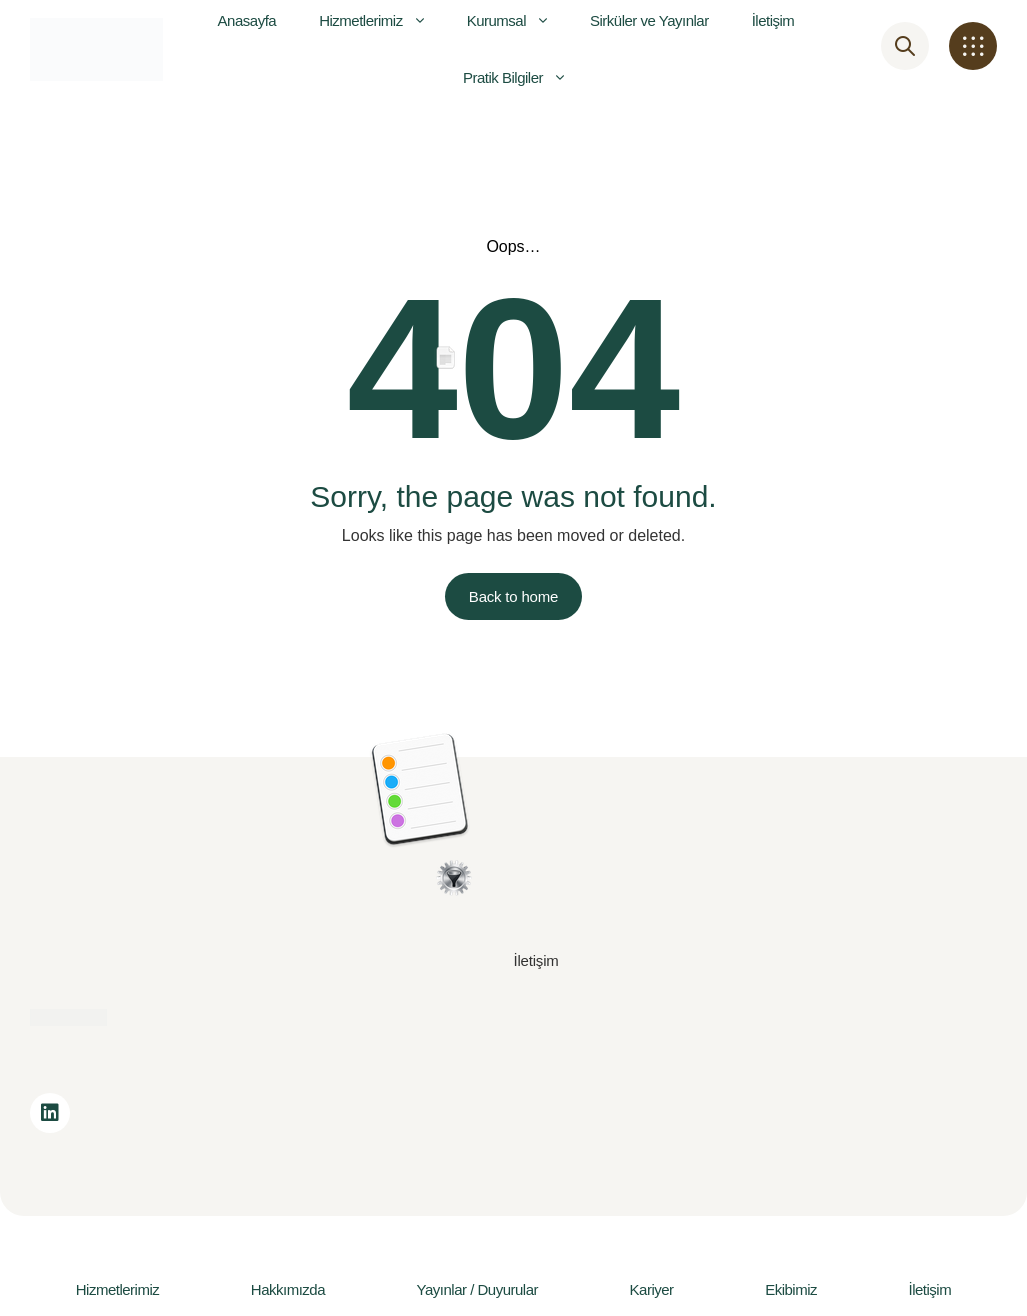 The width and height of the screenshot is (1027, 1316). I want to click on filter or sort media library content, so click(454, 878).